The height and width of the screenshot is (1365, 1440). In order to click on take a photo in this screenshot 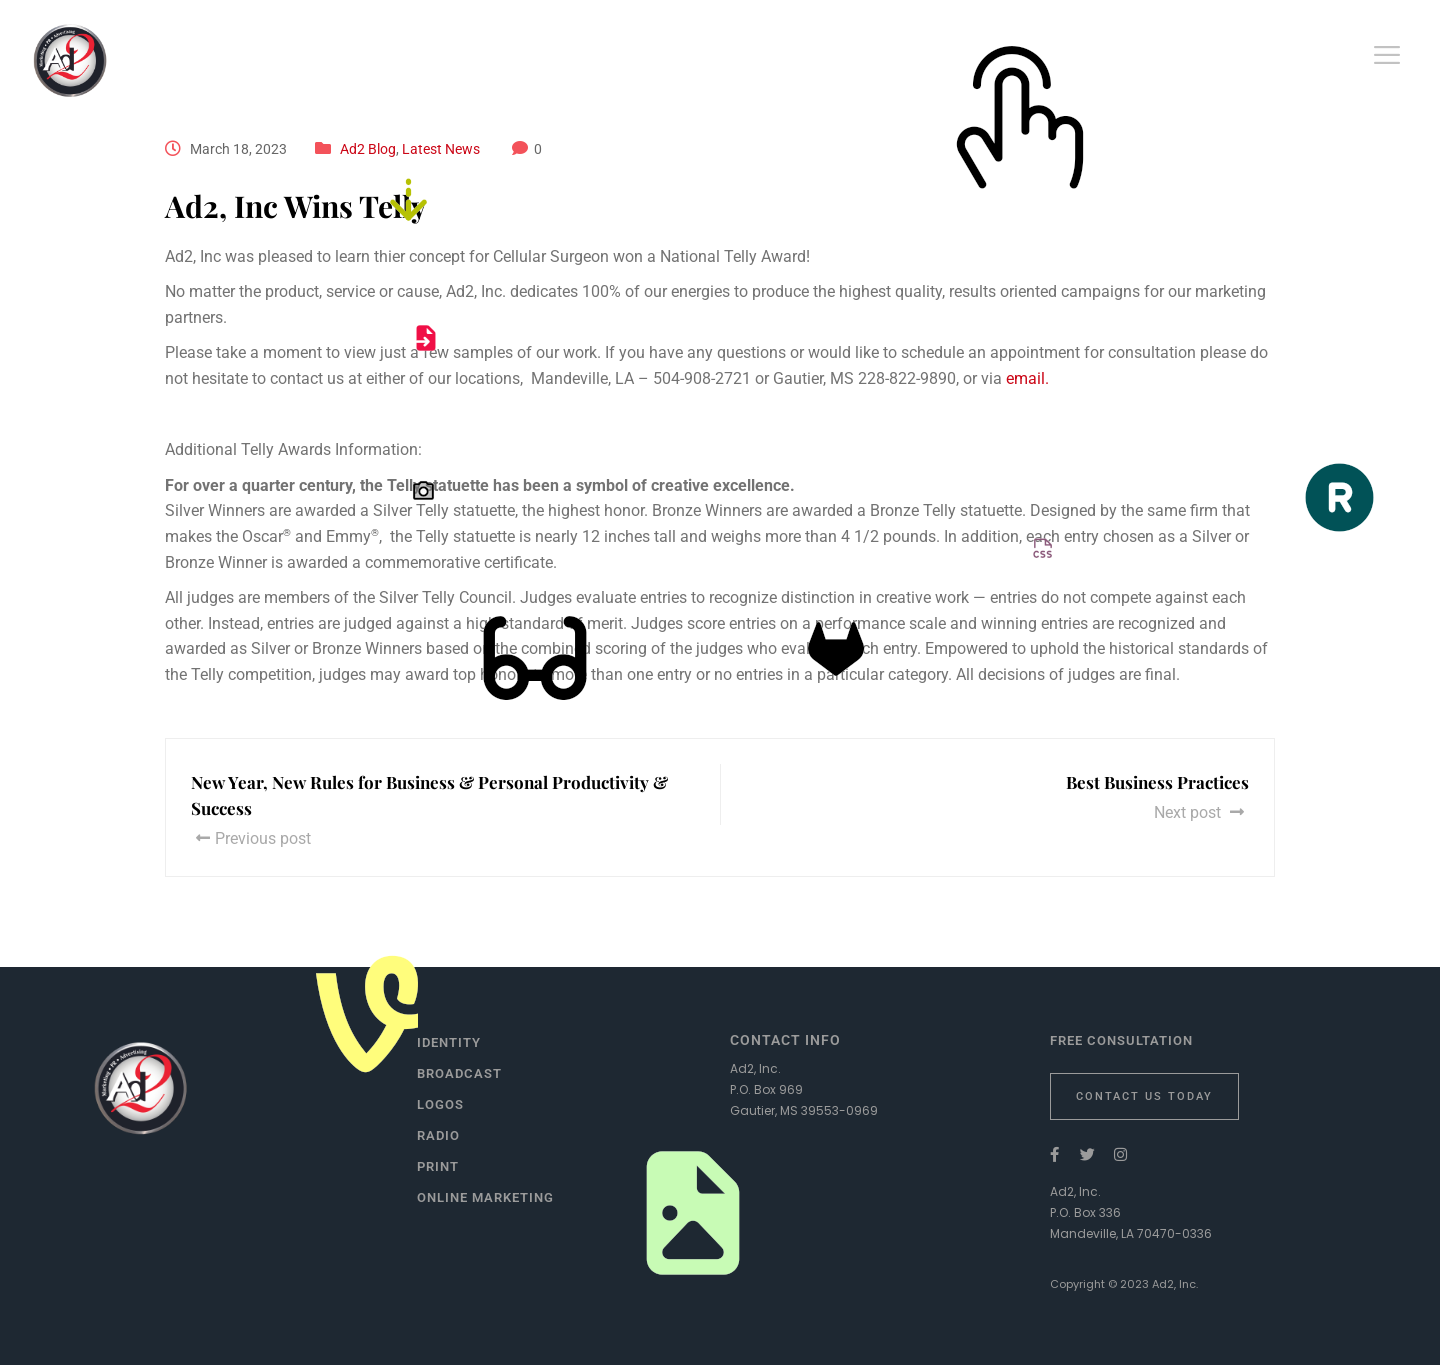, I will do `click(423, 491)`.